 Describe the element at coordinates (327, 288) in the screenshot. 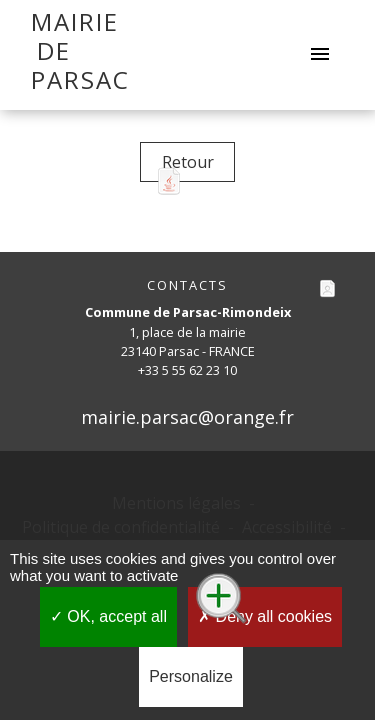

I see `credits or attribution file` at that location.